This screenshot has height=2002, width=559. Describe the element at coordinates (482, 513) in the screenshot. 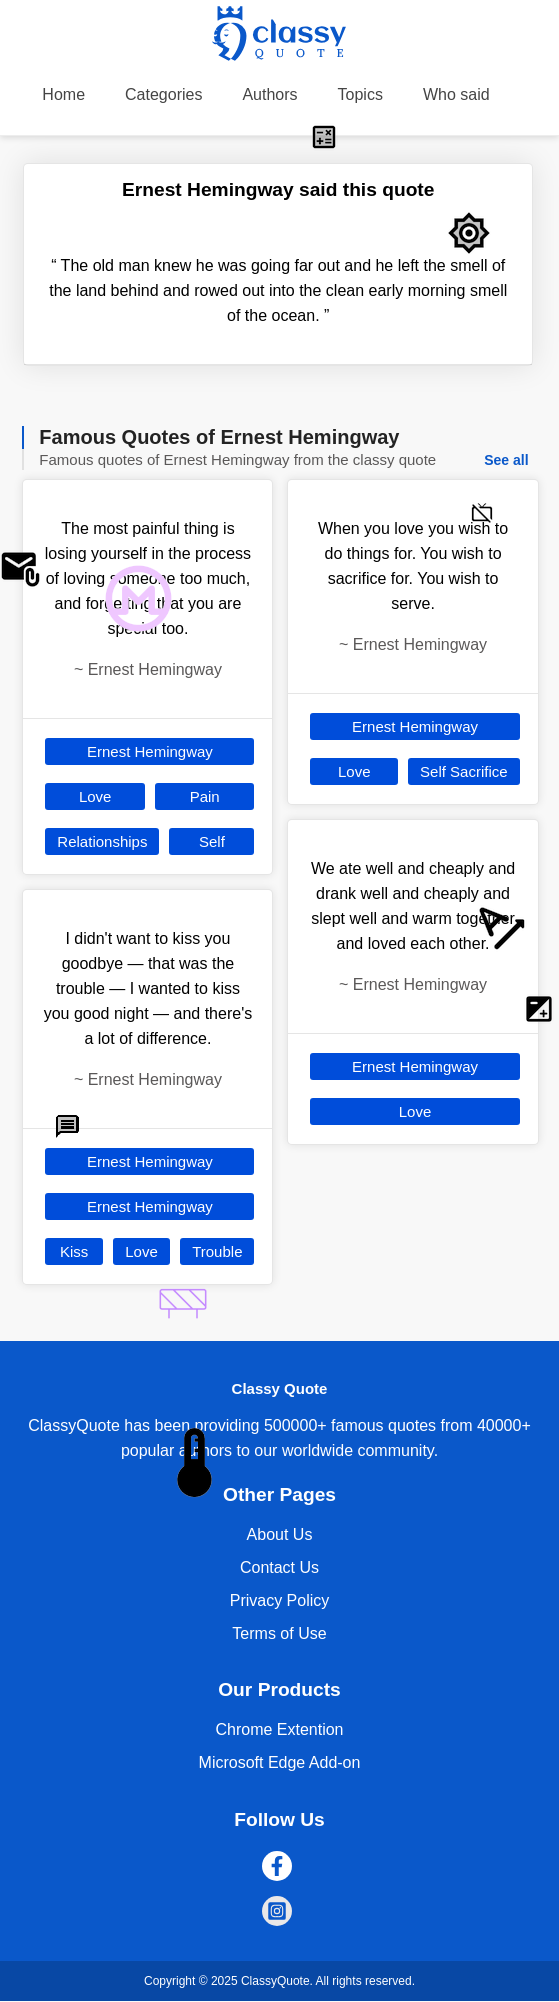

I see `tv or display is currently off or unavailable` at that location.